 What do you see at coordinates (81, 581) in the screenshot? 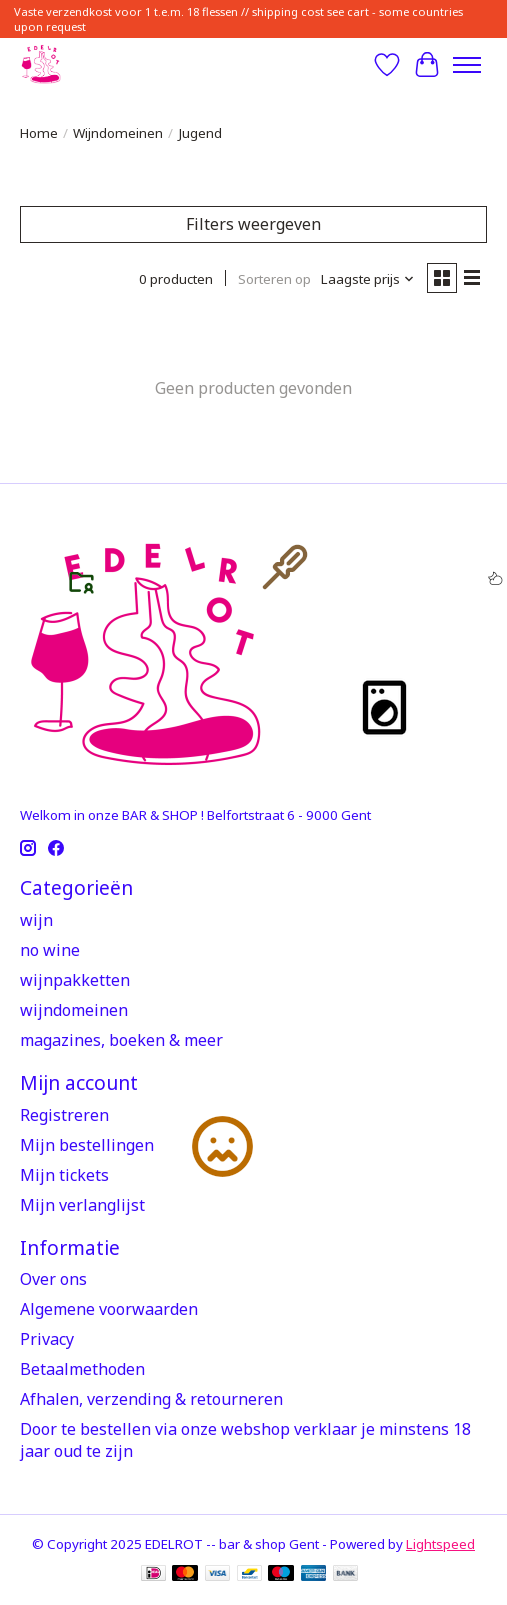
I see `access user files or personal folder` at bounding box center [81, 581].